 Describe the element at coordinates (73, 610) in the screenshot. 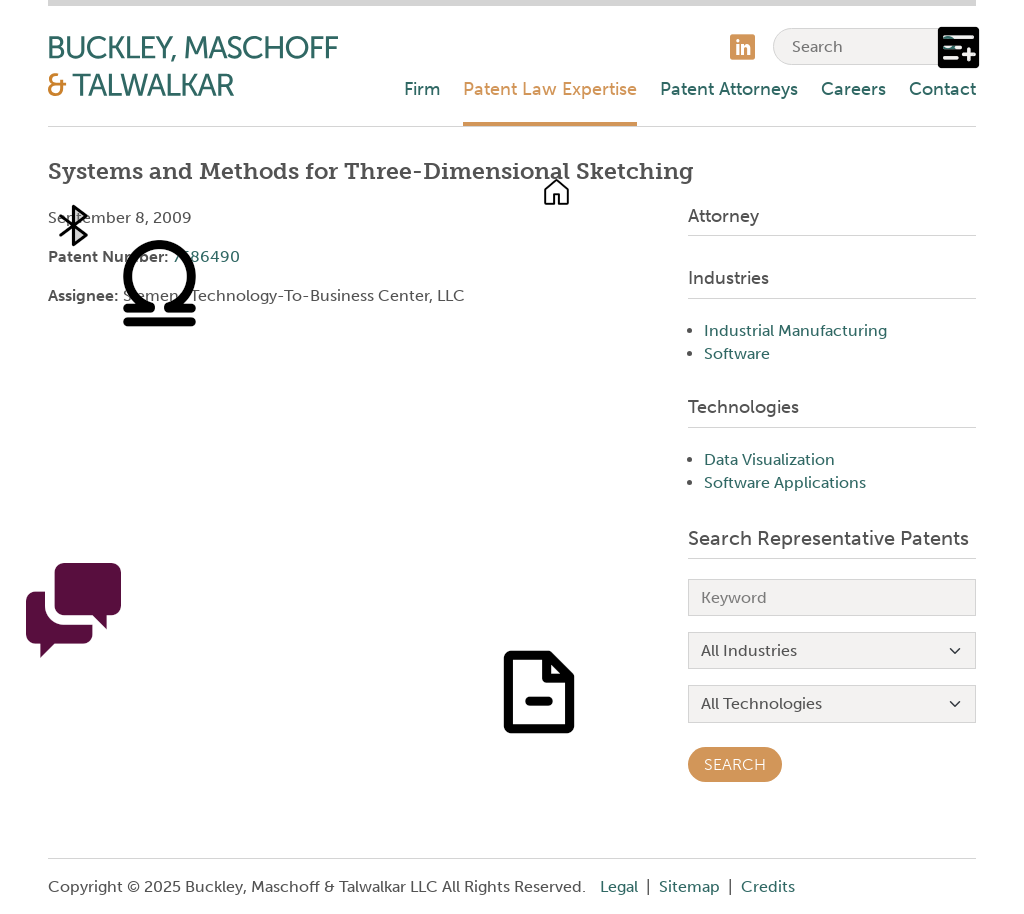

I see `open conversations or messages` at that location.